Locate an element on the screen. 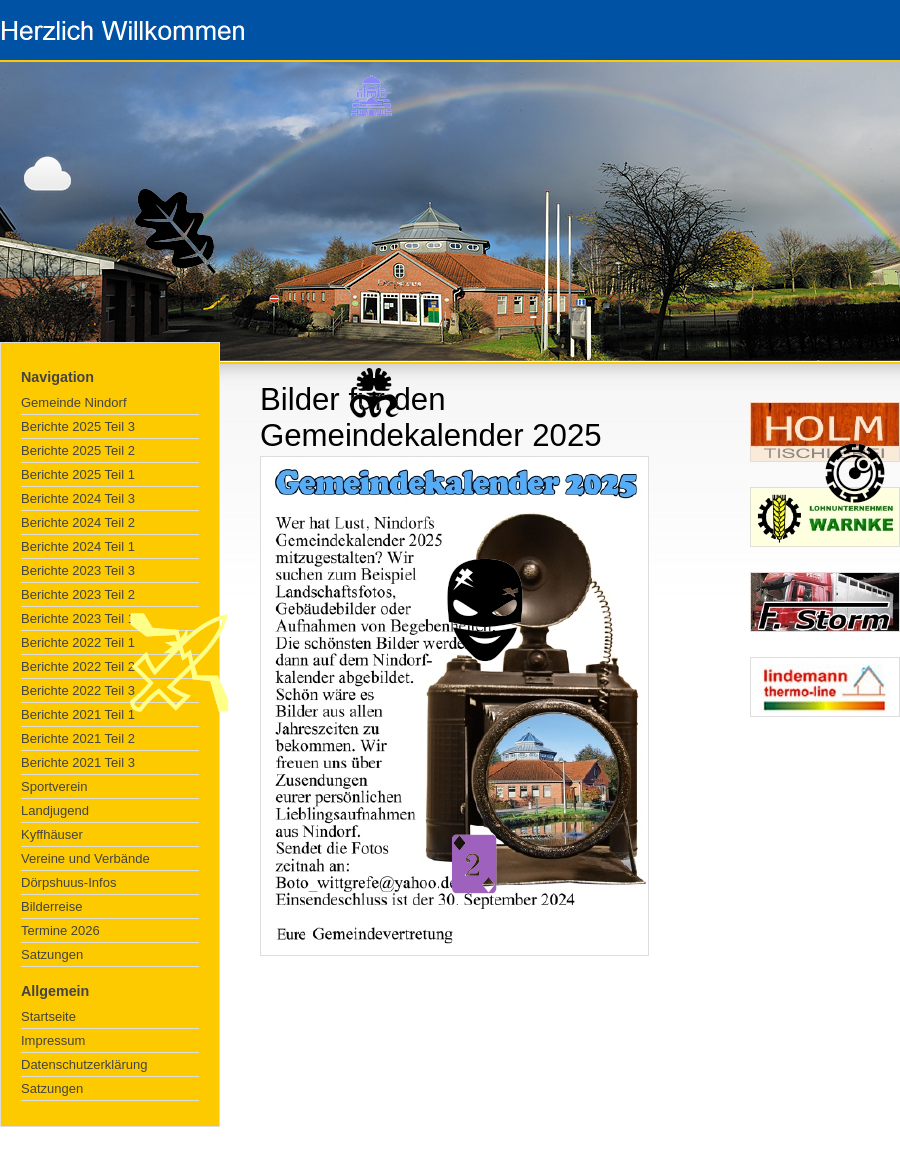 This screenshot has height=1167, width=900. view historical or religious landmarks is located at coordinates (371, 95).